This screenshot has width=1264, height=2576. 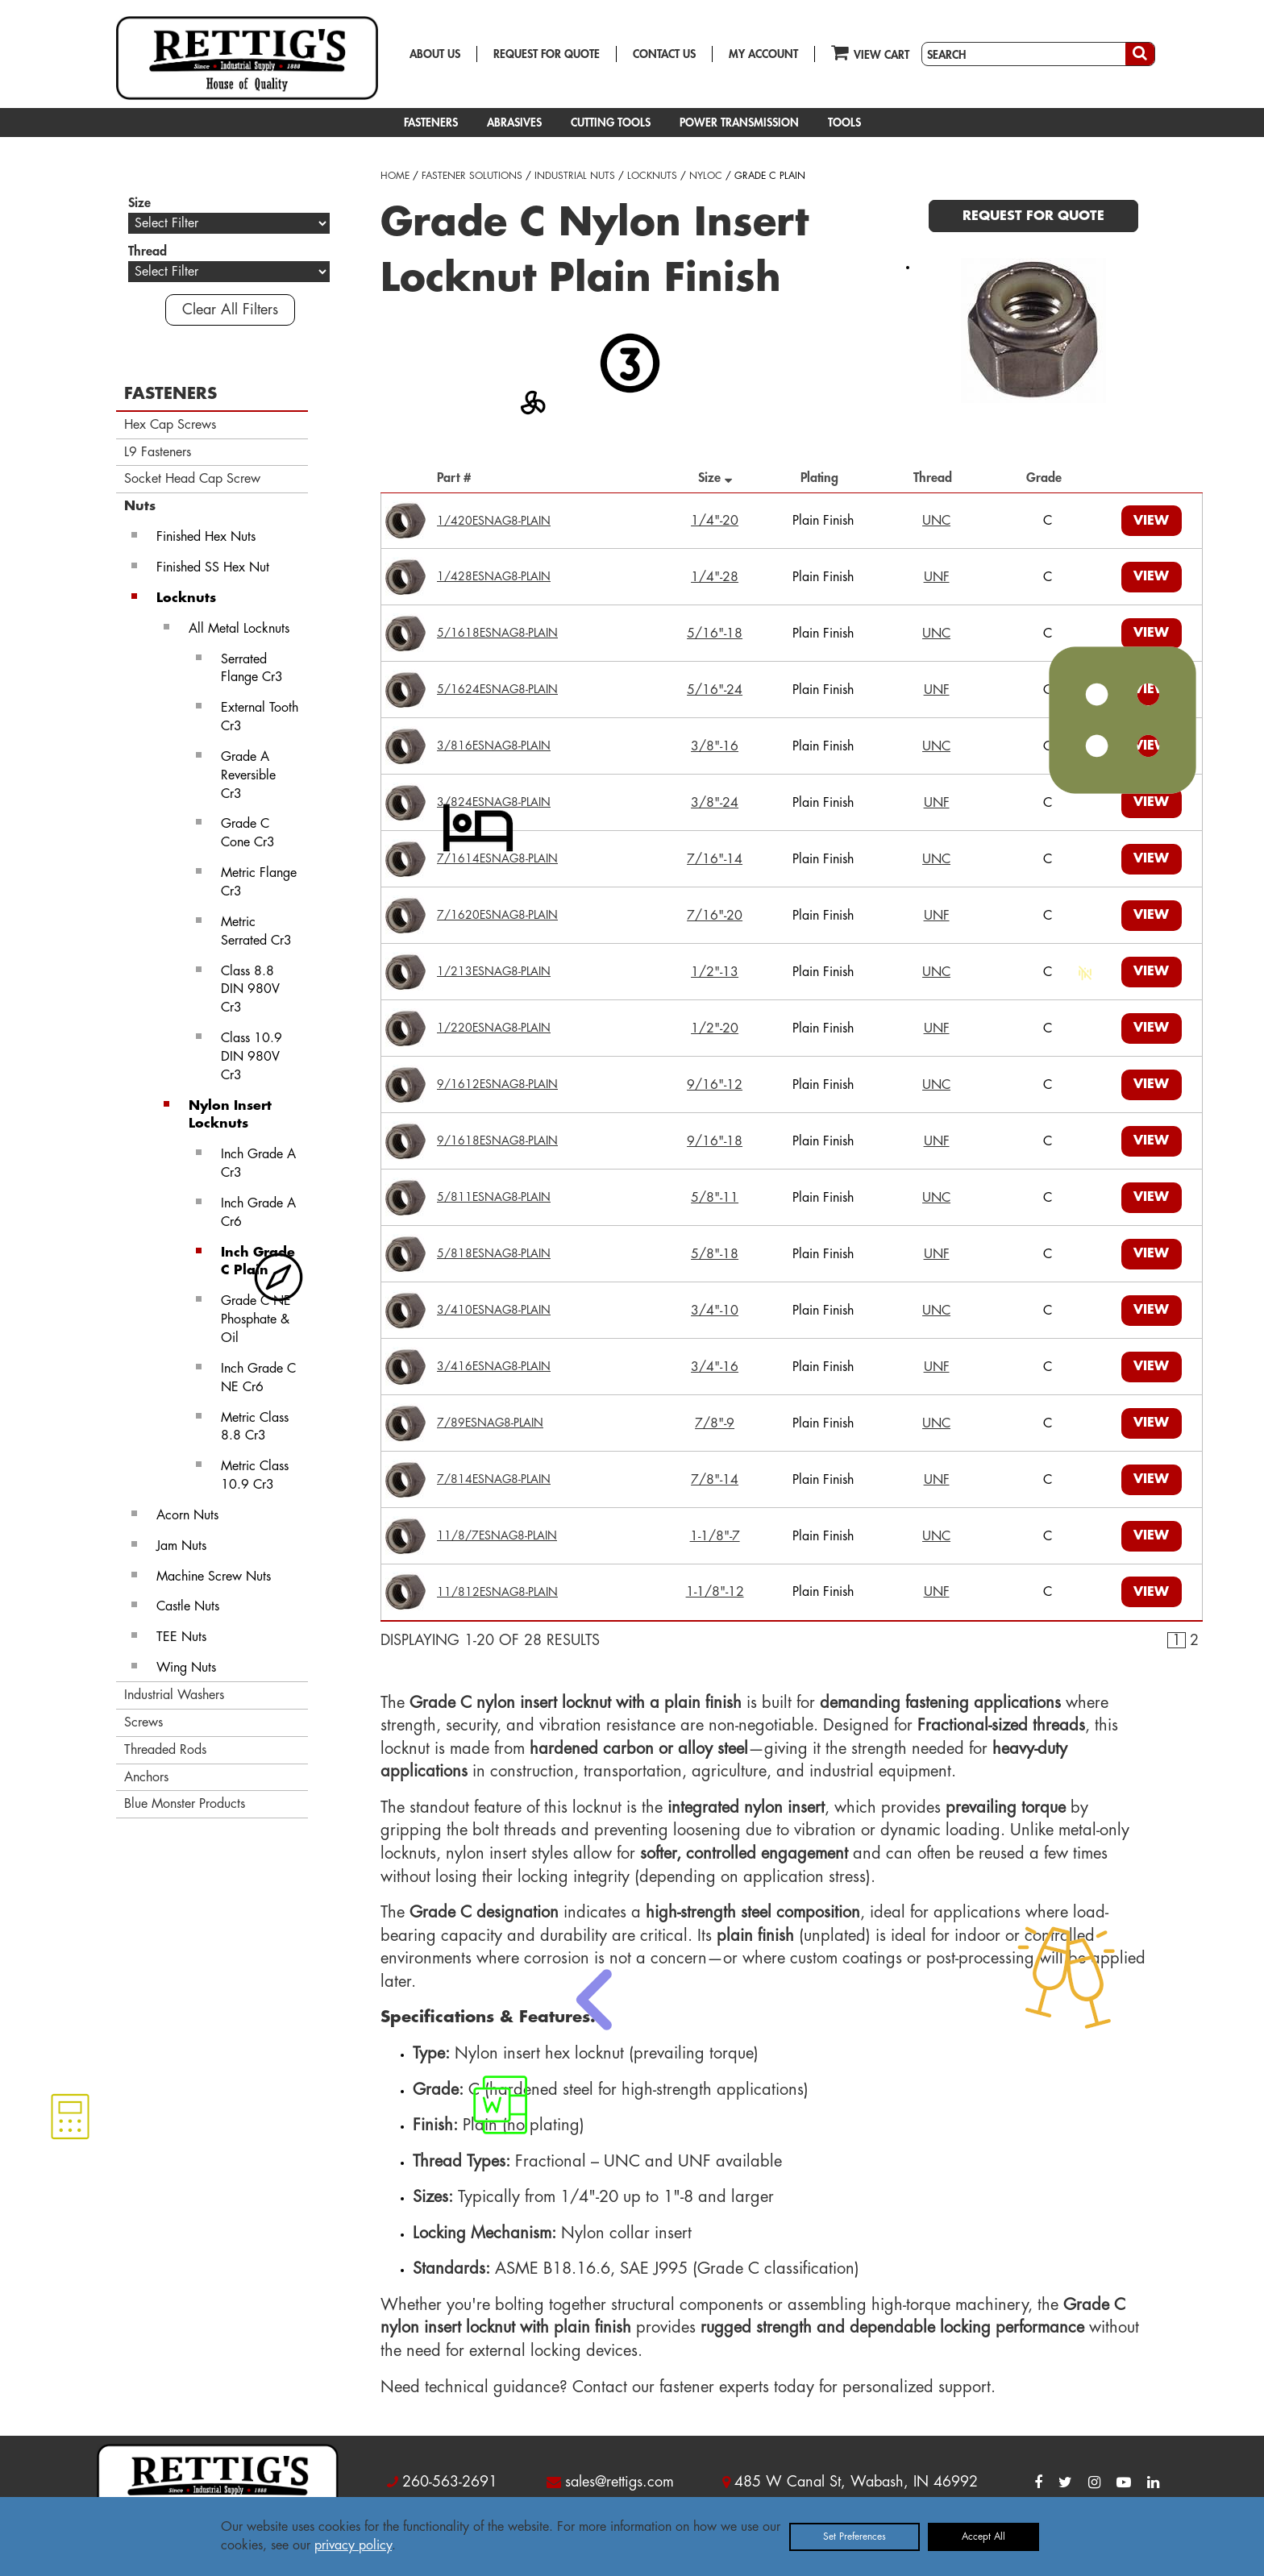 What do you see at coordinates (70, 2117) in the screenshot?
I see `open the calculator app` at bounding box center [70, 2117].